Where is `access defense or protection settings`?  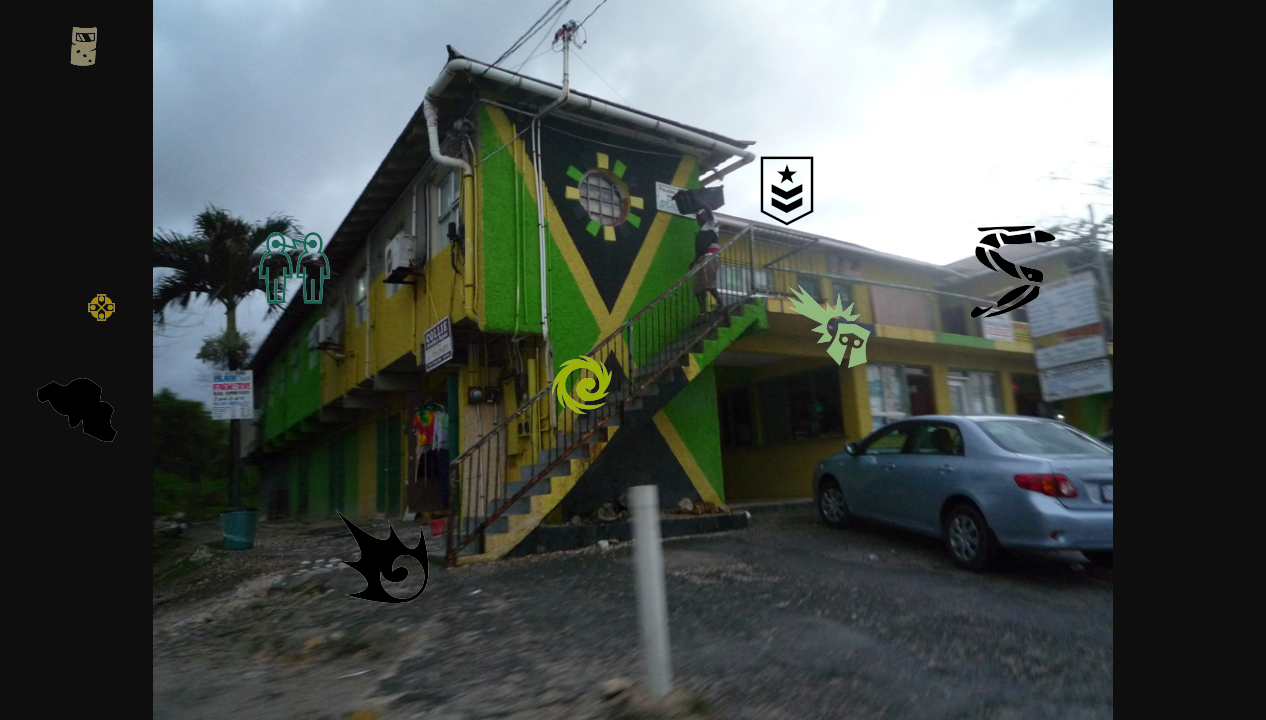 access defense or protection settings is located at coordinates (82, 46).